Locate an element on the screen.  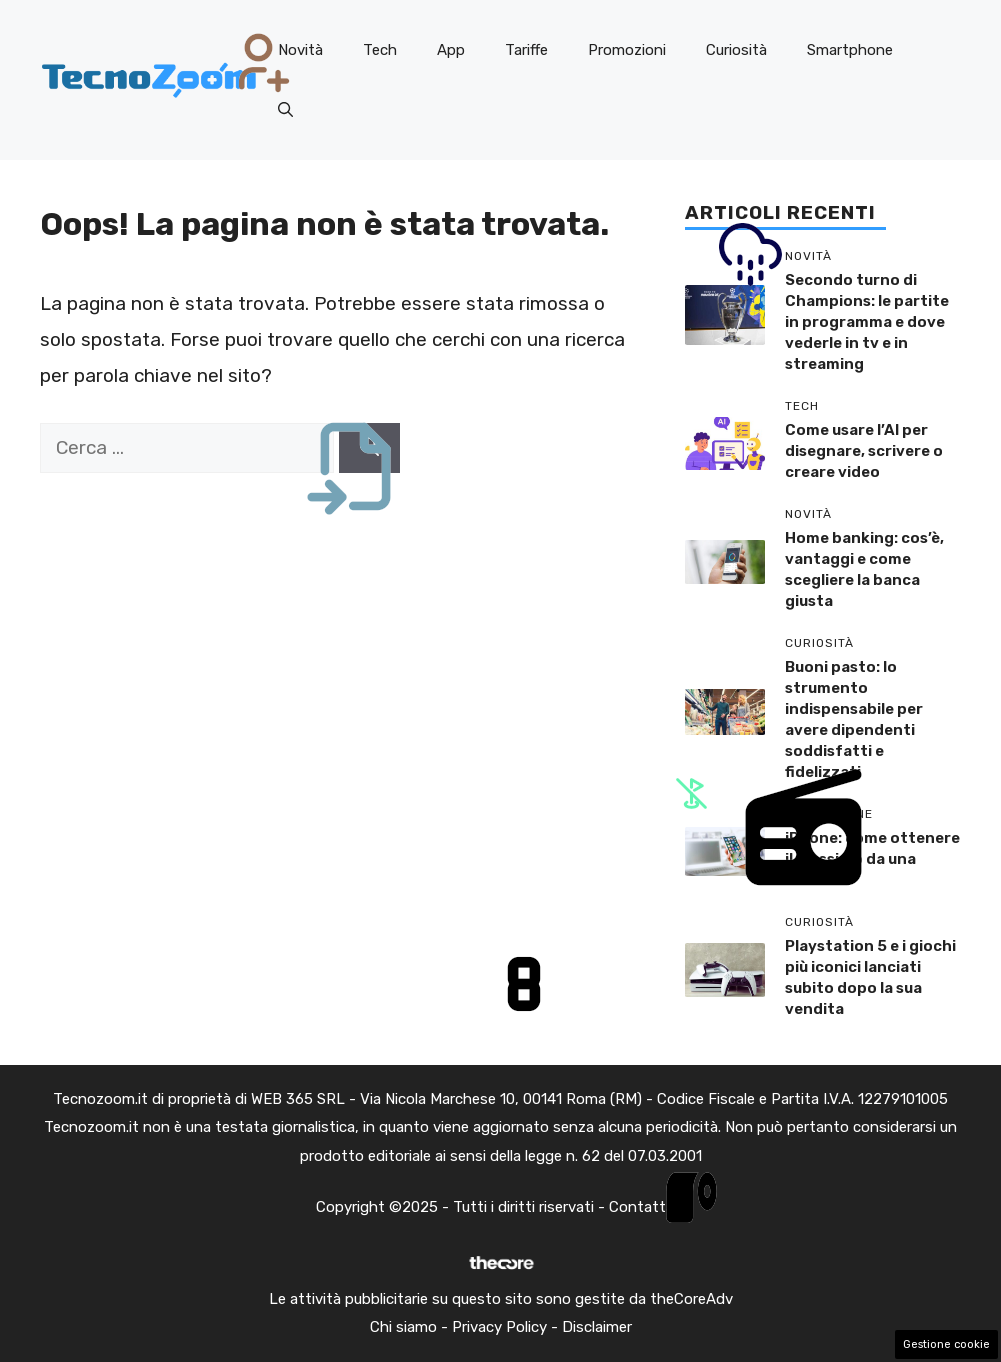
import a file from another source is located at coordinates (355, 466).